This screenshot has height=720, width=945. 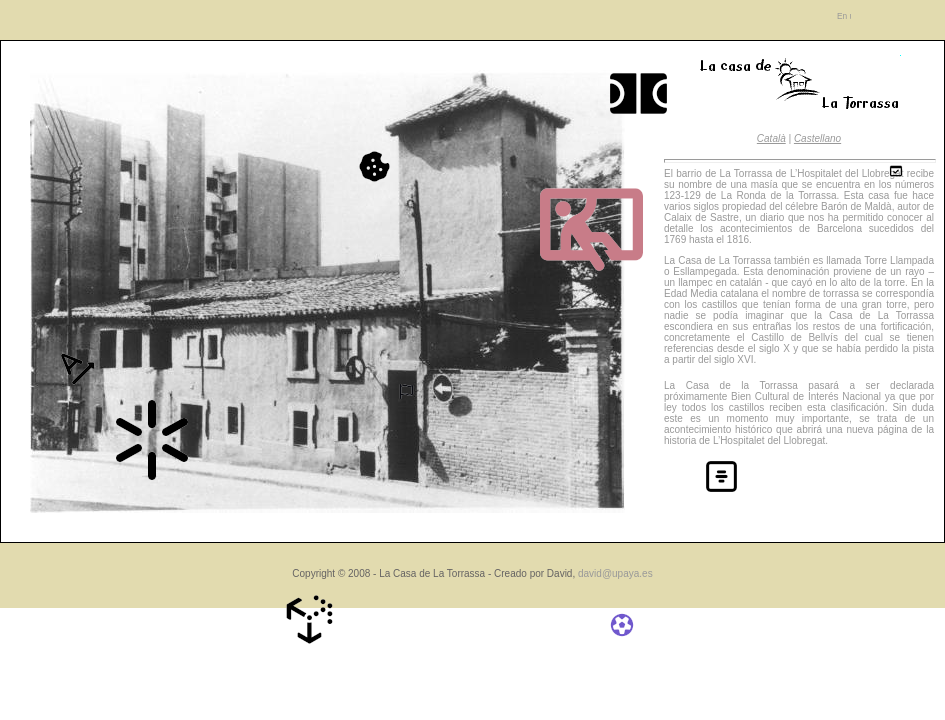 I want to click on view basketball court information, so click(x=638, y=93).